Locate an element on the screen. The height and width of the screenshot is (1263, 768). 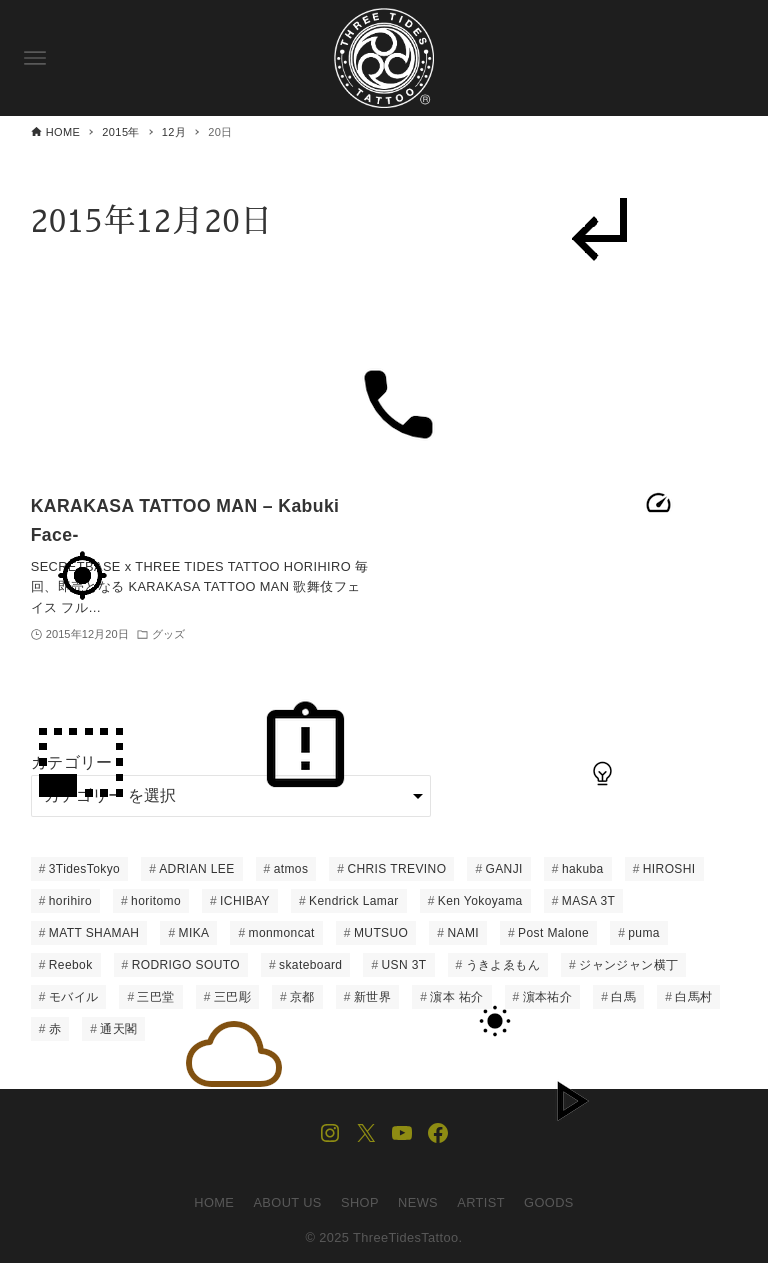
navigate to parent folder or directory is located at coordinates (597, 227).